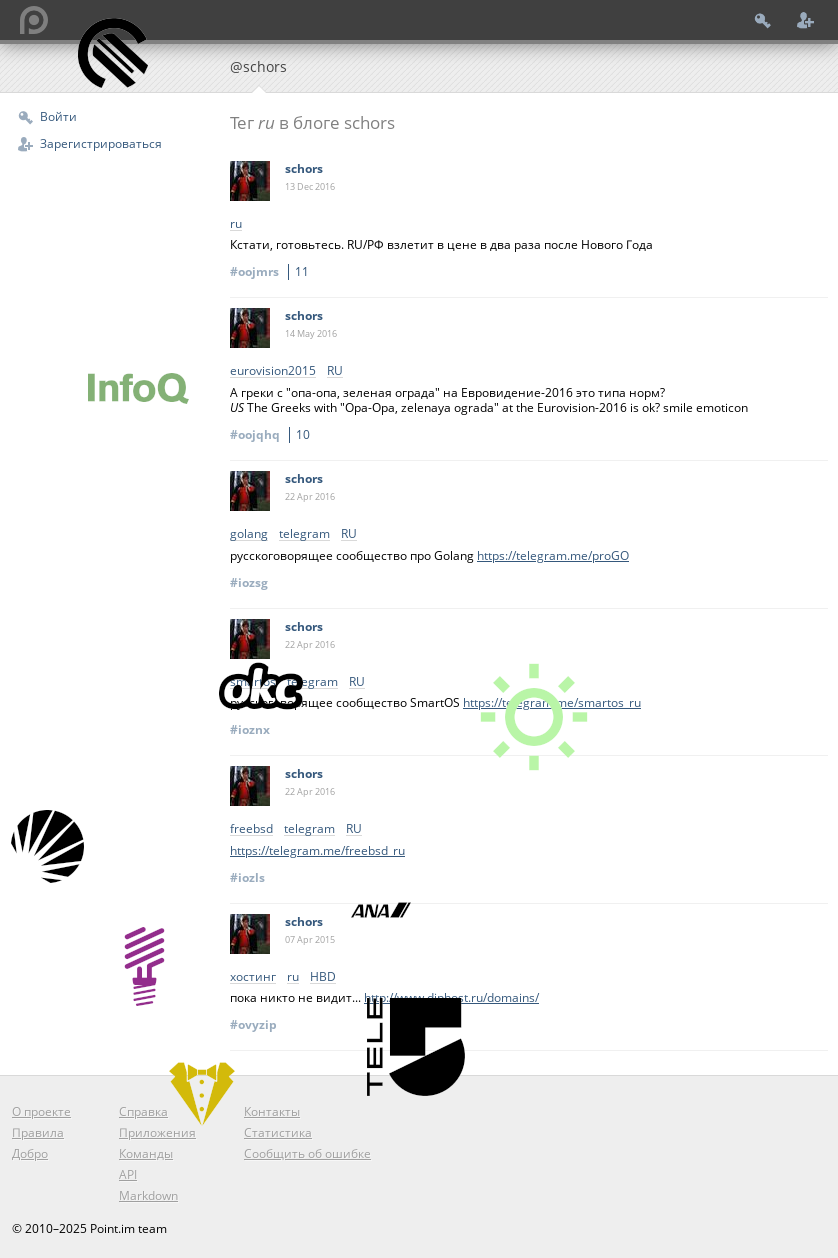 This screenshot has width=838, height=1258. Describe the element at coordinates (381, 910) in the screenshot. I see `ANA (All Nippon Airways) airline logo` at that location.